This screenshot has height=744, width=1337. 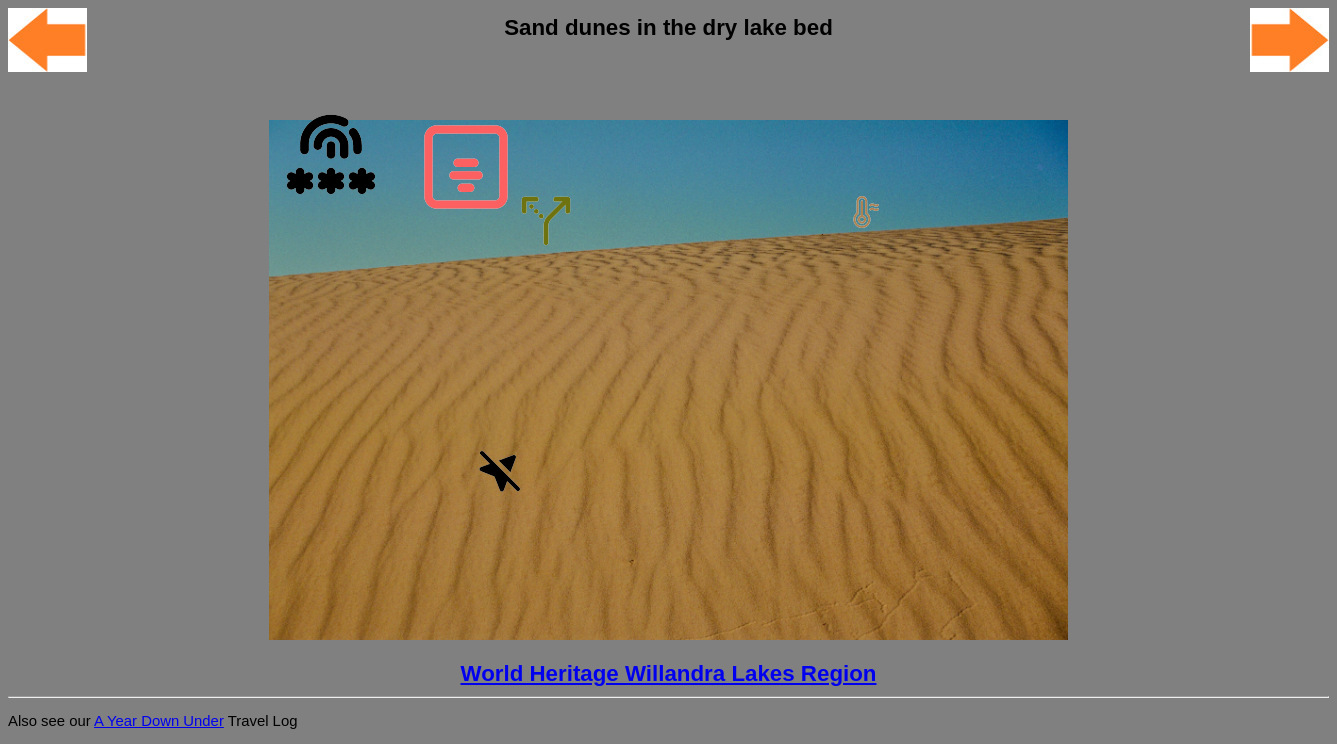 What do you see at coordinates (546, 221) in the screenshot?
I see `take alternate route to the right` at bounding box center [546, 221].